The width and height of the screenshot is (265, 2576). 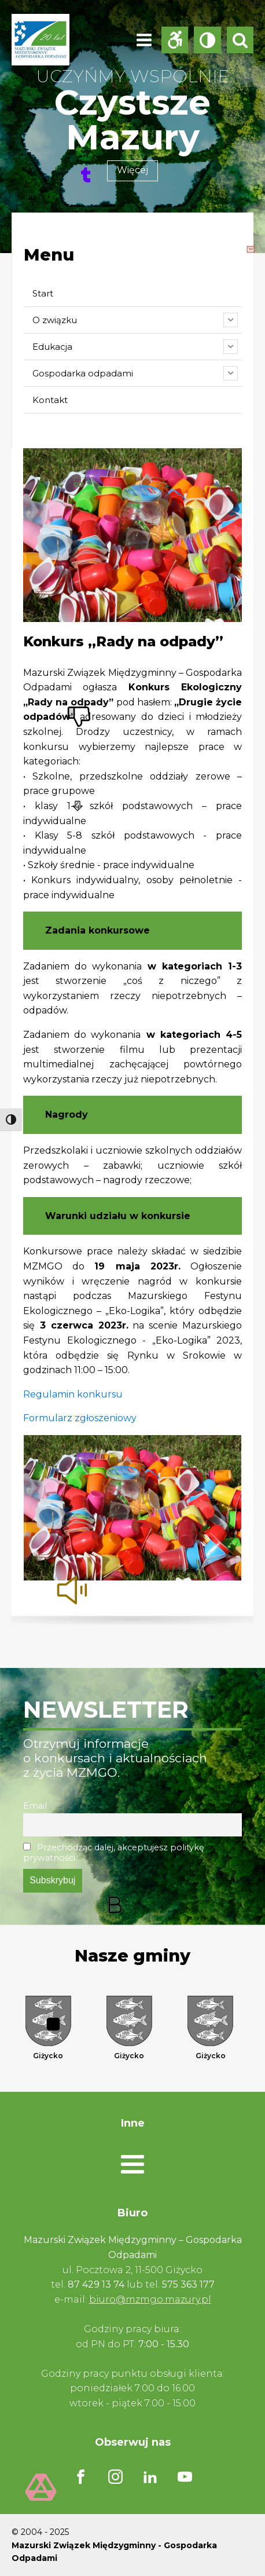 I want to click on download file or content, so click(x=78, y=806).